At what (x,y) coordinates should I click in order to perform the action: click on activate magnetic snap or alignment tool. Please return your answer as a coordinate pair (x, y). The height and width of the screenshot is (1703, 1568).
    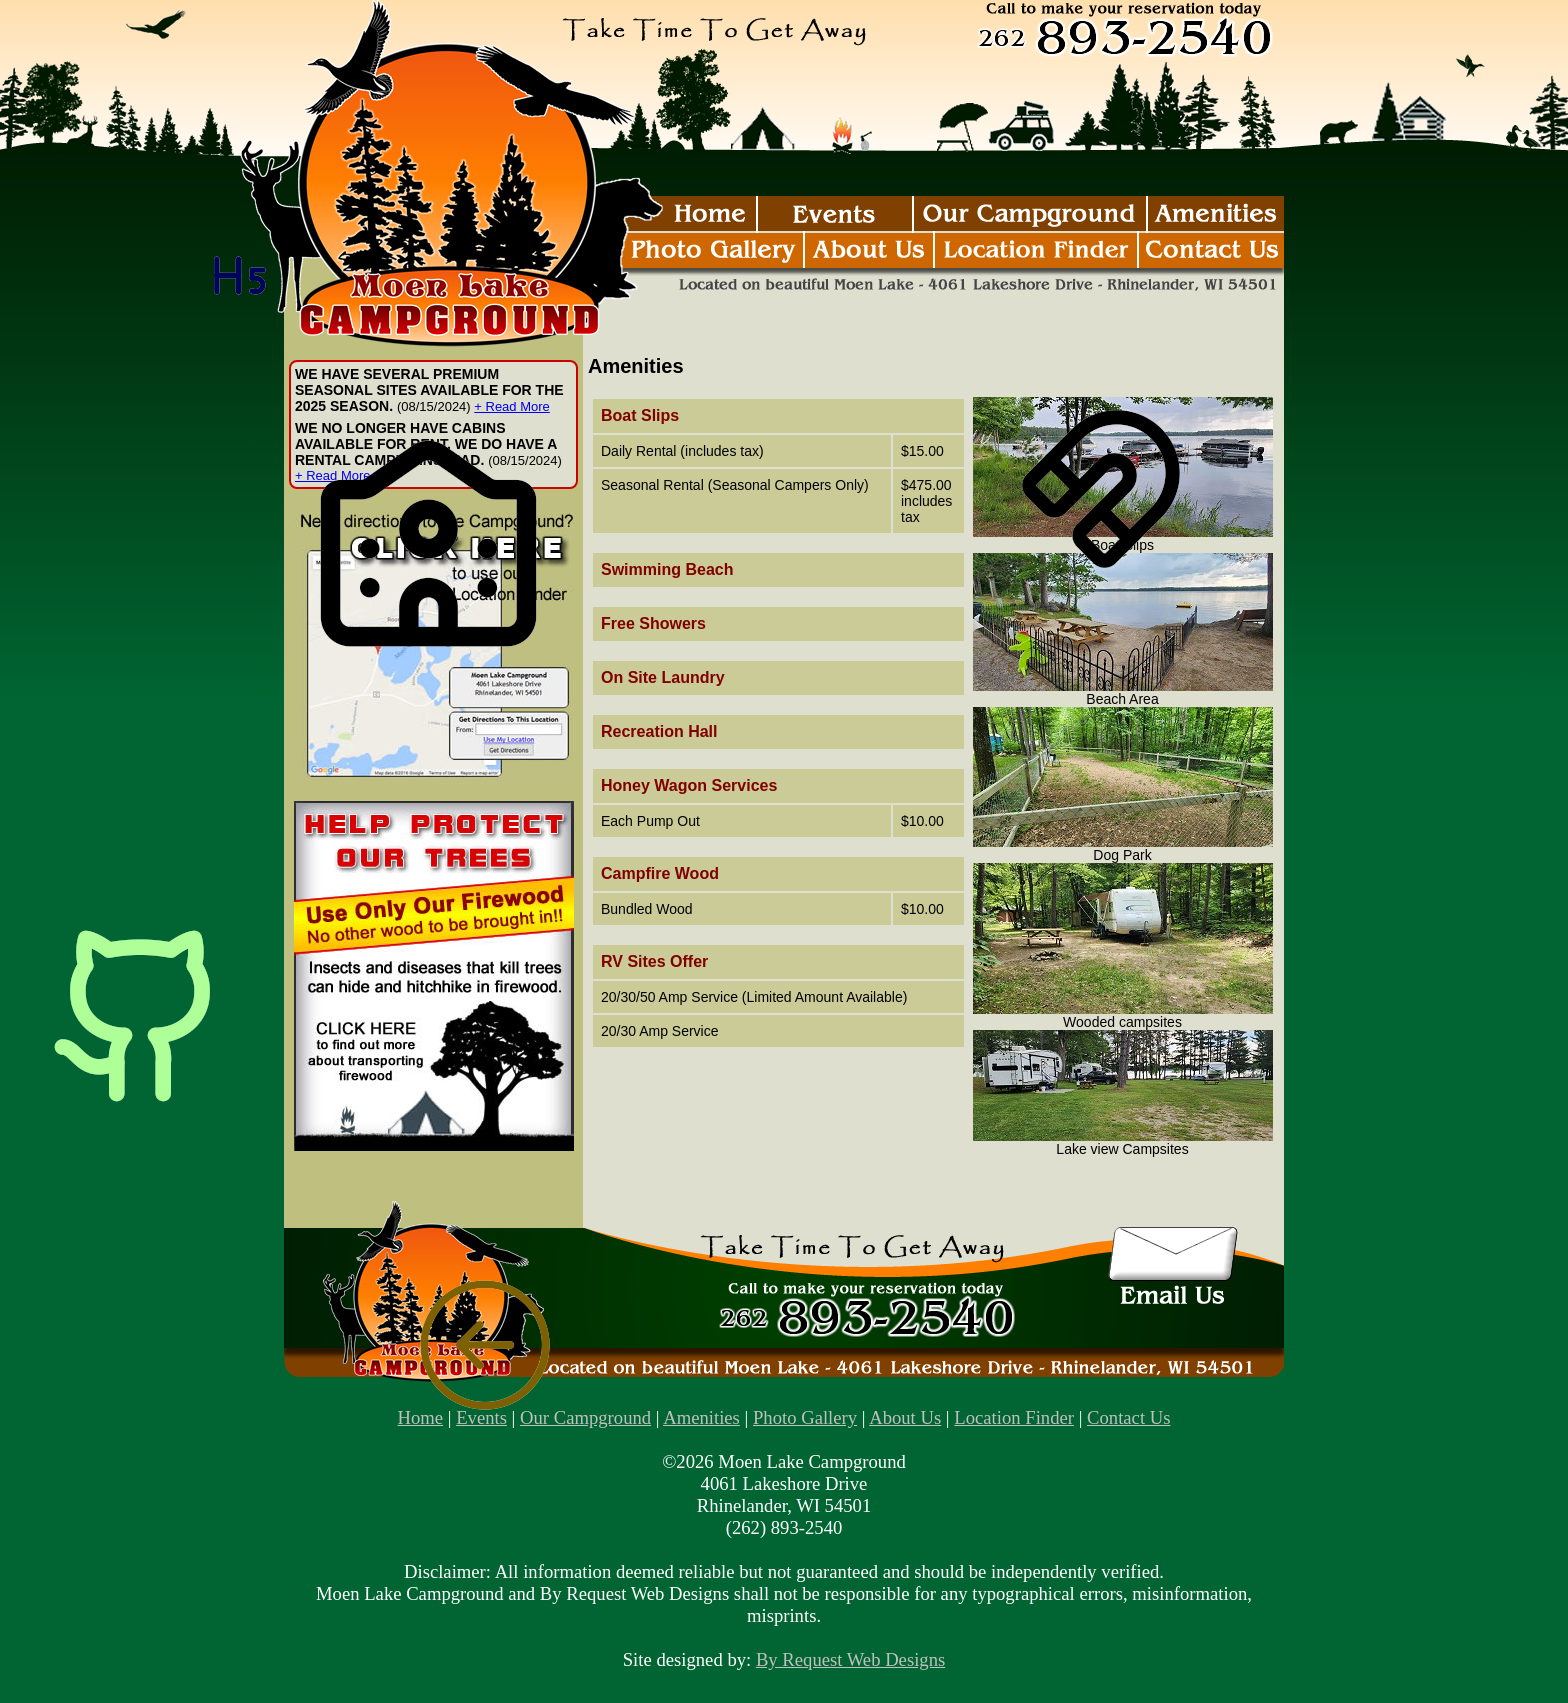
    Looking at the image, I should click on (1101, 489).